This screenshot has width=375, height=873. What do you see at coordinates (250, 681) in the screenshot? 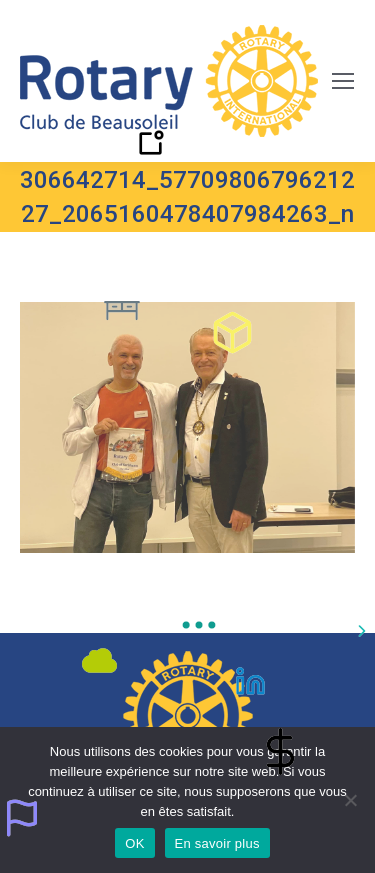
I see `visit linkedin profile` at bounding box center [250, 681].